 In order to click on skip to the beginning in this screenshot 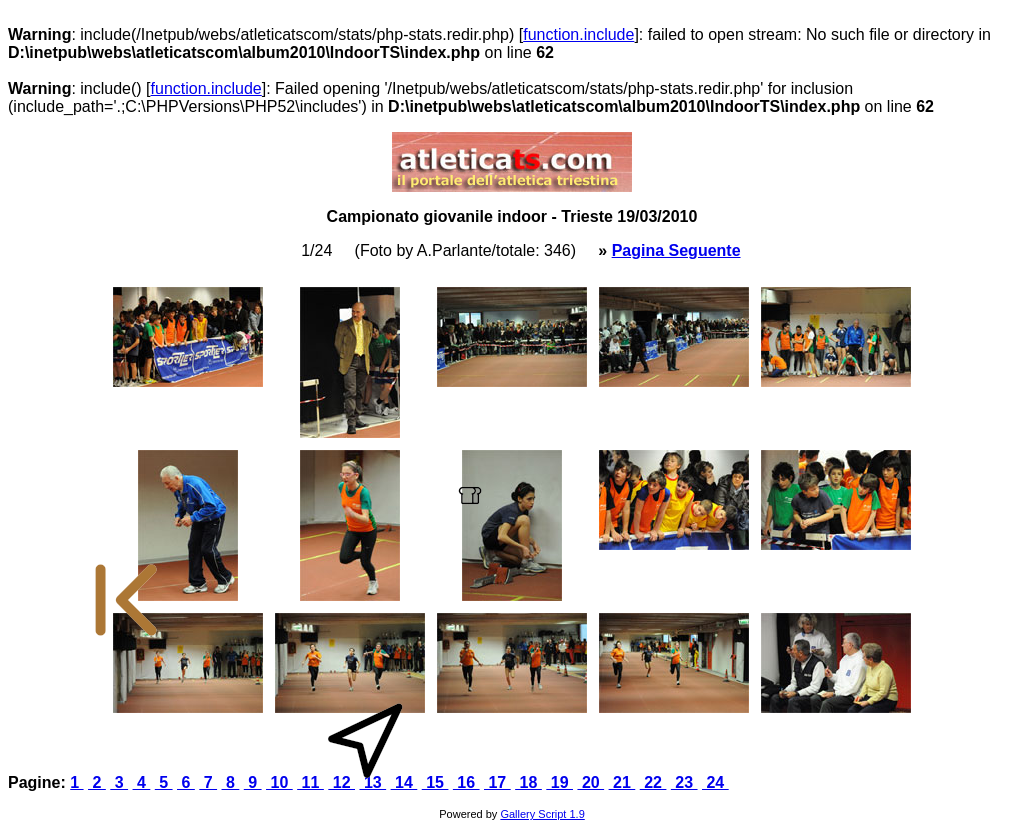, I will do `click(126, 600)`.